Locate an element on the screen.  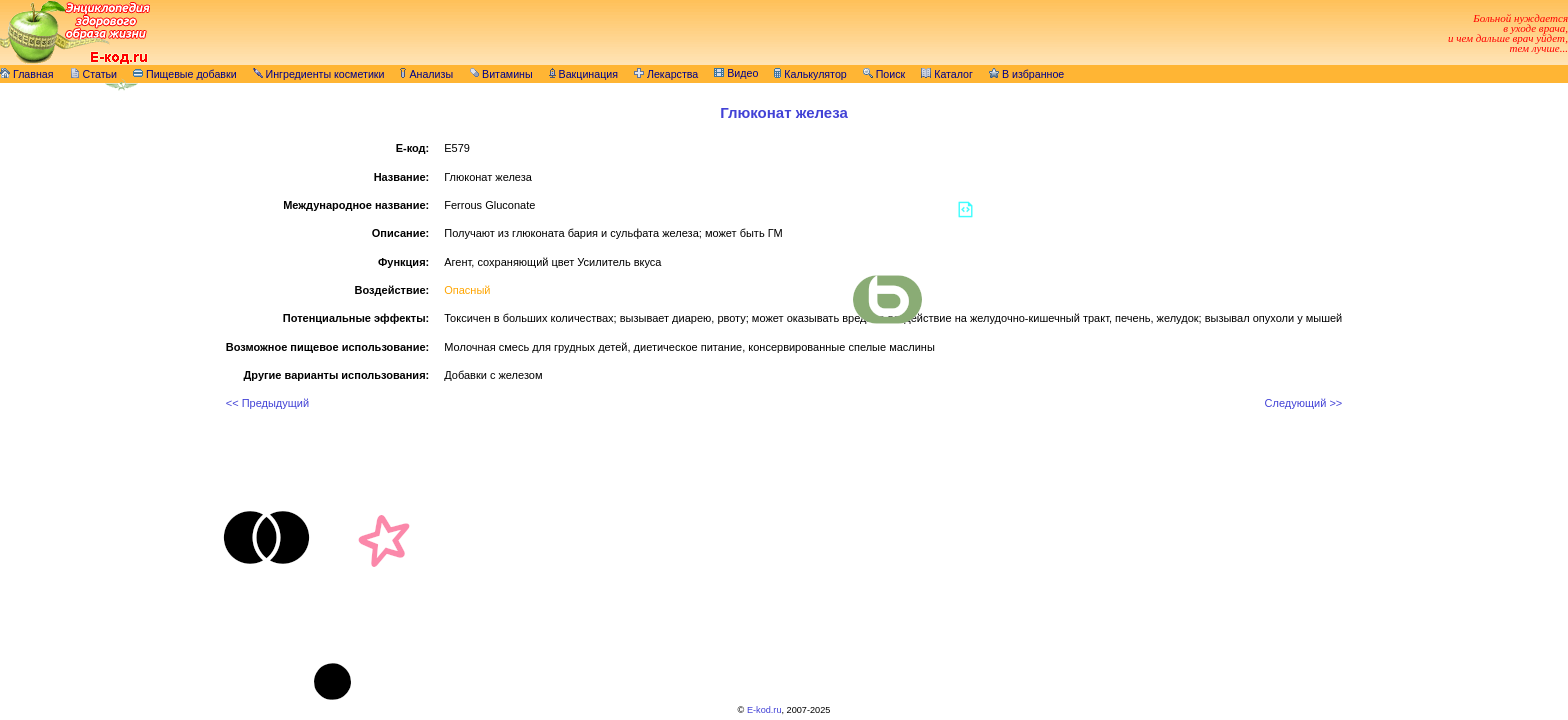
aeroflot airline logo is located at coordinates (121, 84).